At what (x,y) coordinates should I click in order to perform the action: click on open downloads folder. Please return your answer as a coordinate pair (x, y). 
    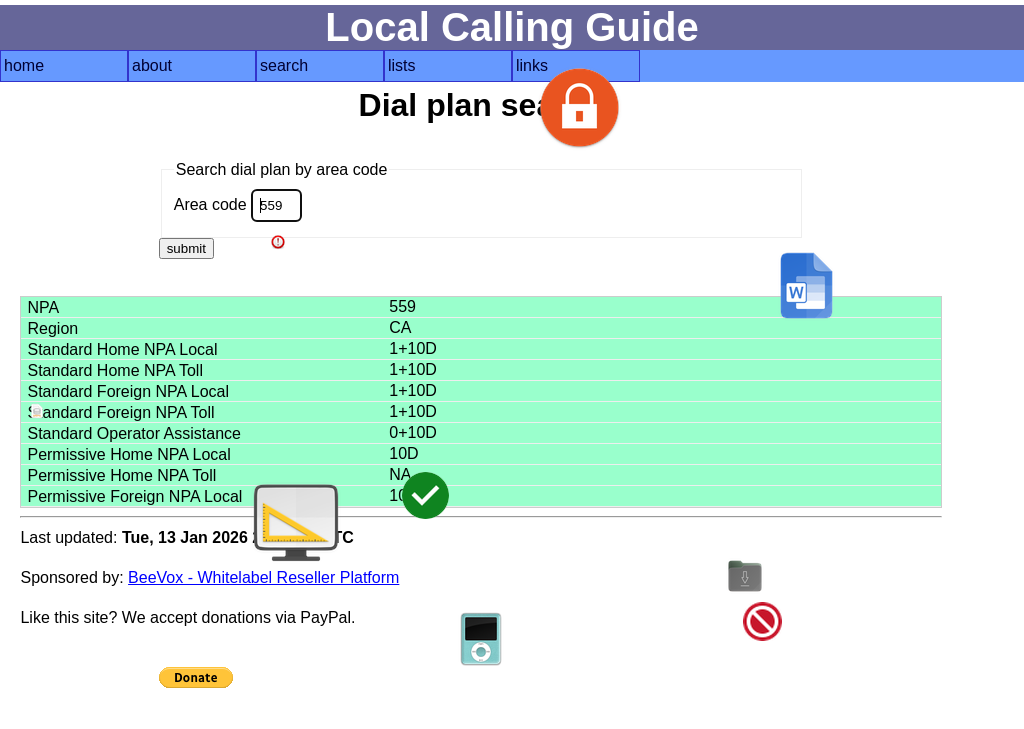
    Looking at the image, I should click on (745, 576).